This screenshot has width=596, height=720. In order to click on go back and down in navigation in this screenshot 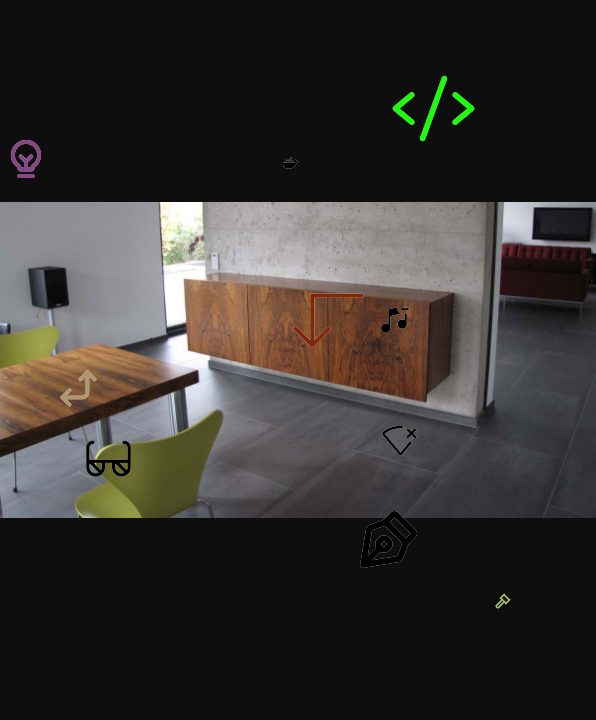, I will do `click(326, 315)`.